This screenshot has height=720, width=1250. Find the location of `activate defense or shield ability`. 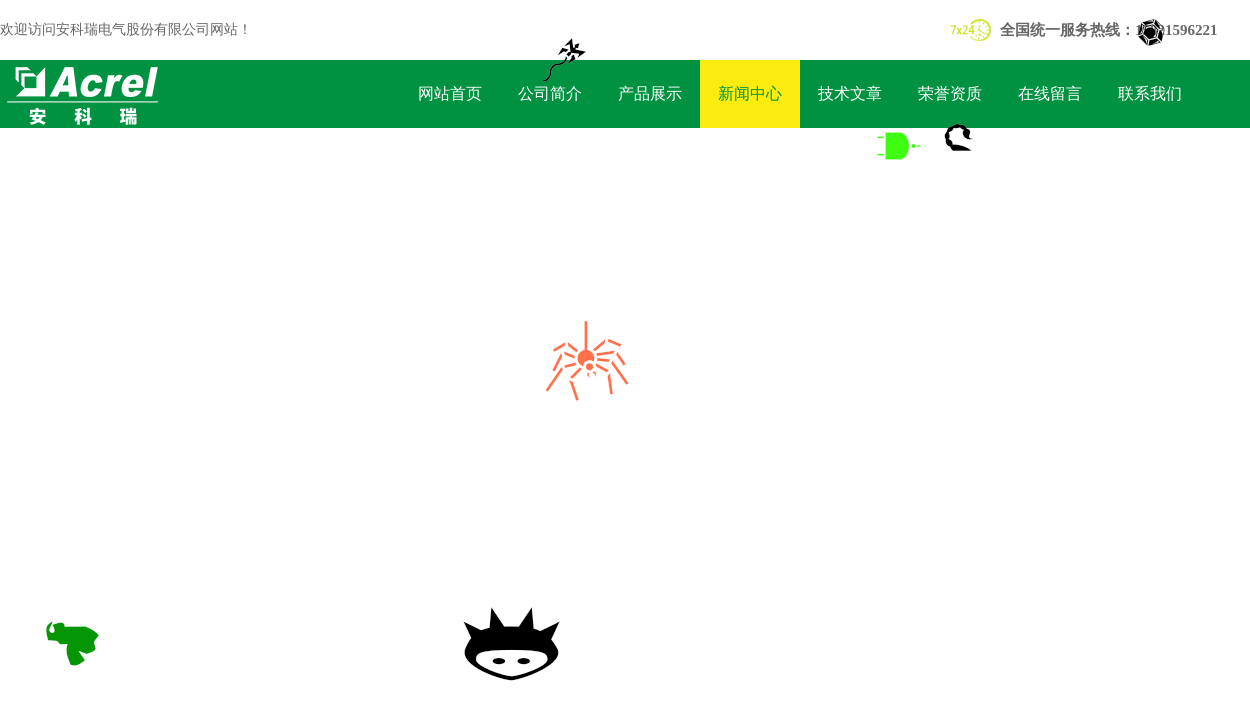

activate defense or shield ability is located at coordinates (511, 645).